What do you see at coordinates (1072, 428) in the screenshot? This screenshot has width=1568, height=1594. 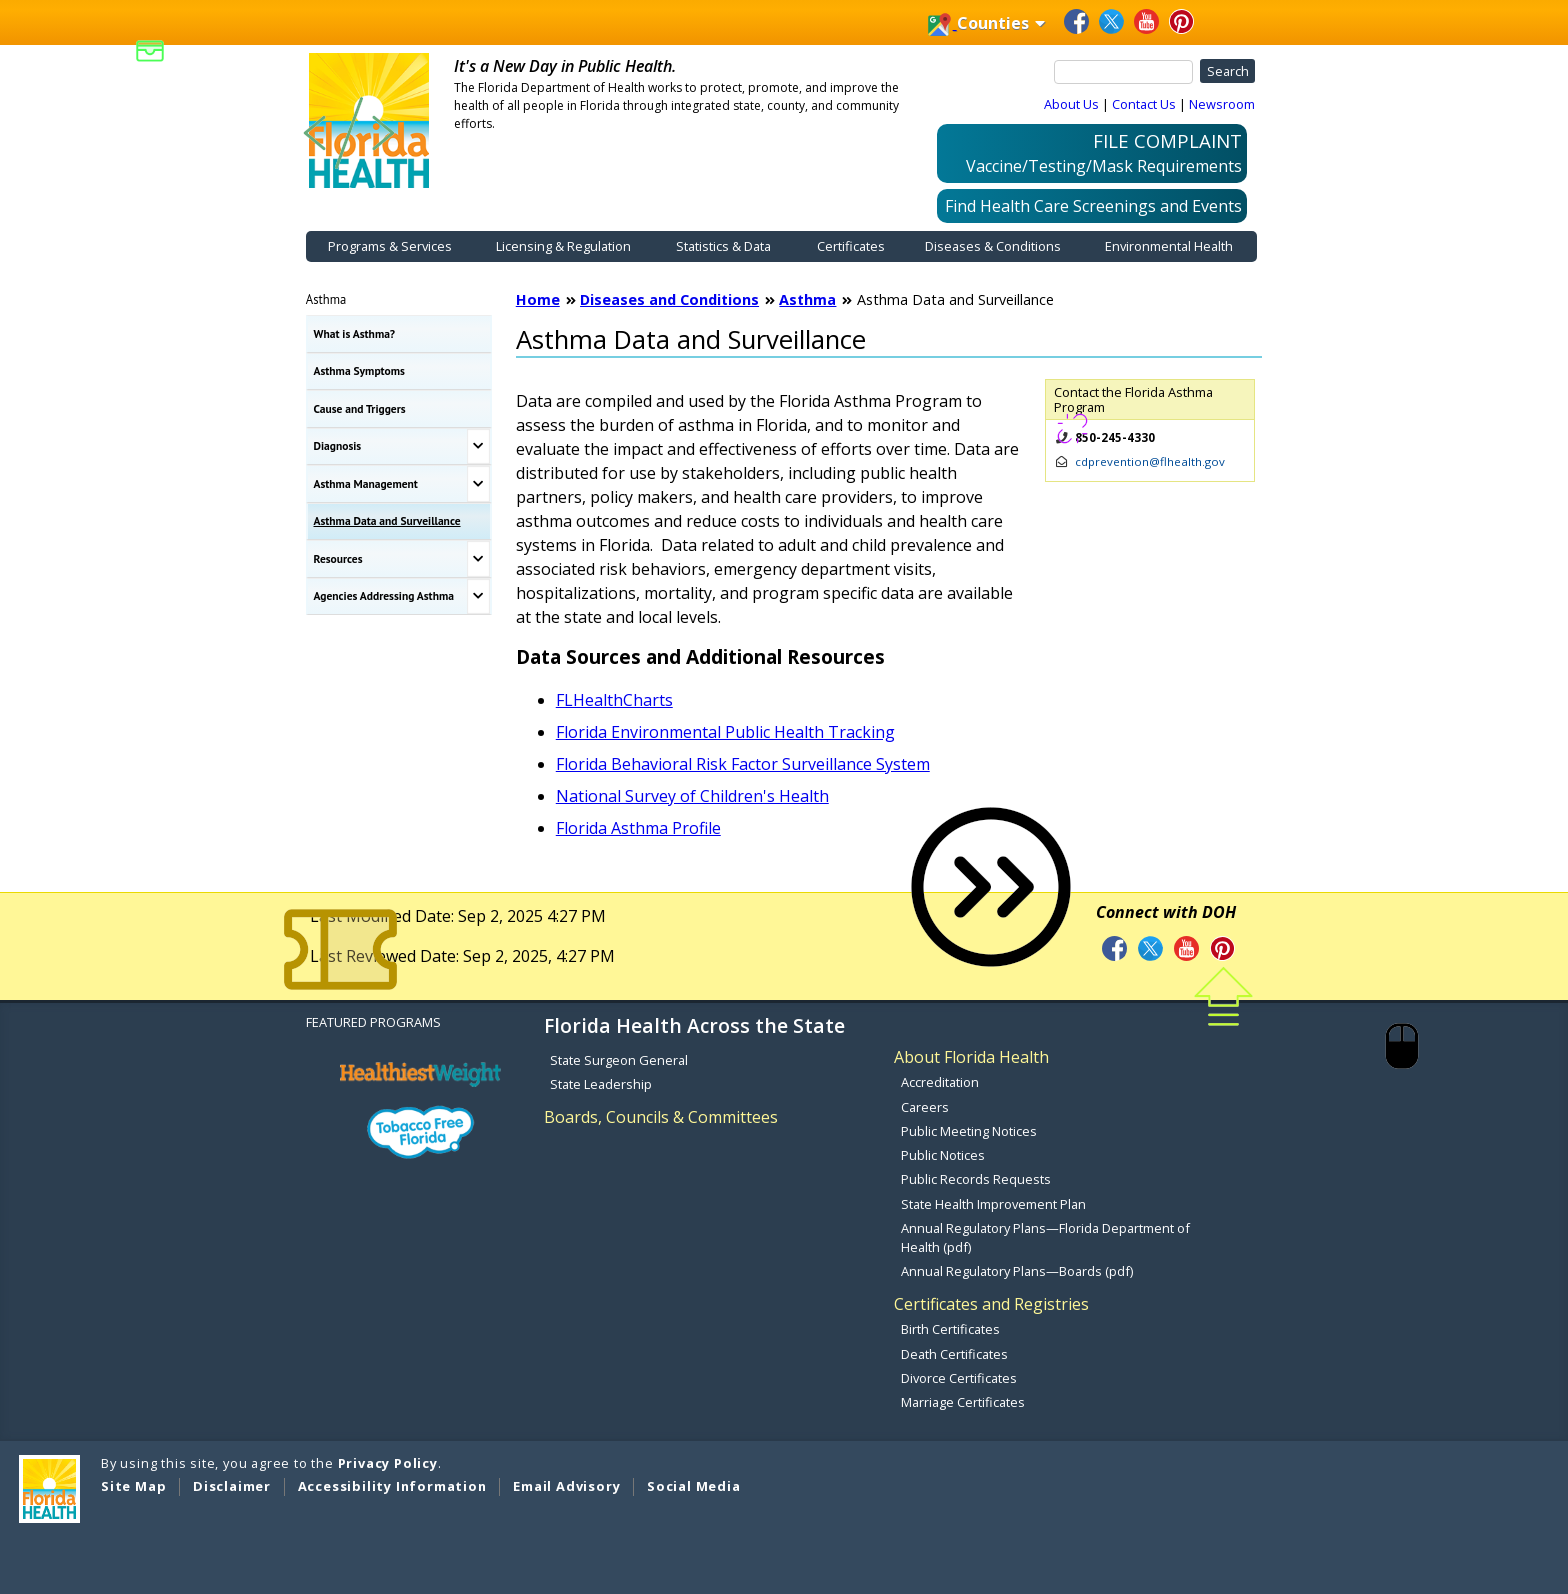 I see `unlink or disconnect items` at bounding box center [1072, 428].